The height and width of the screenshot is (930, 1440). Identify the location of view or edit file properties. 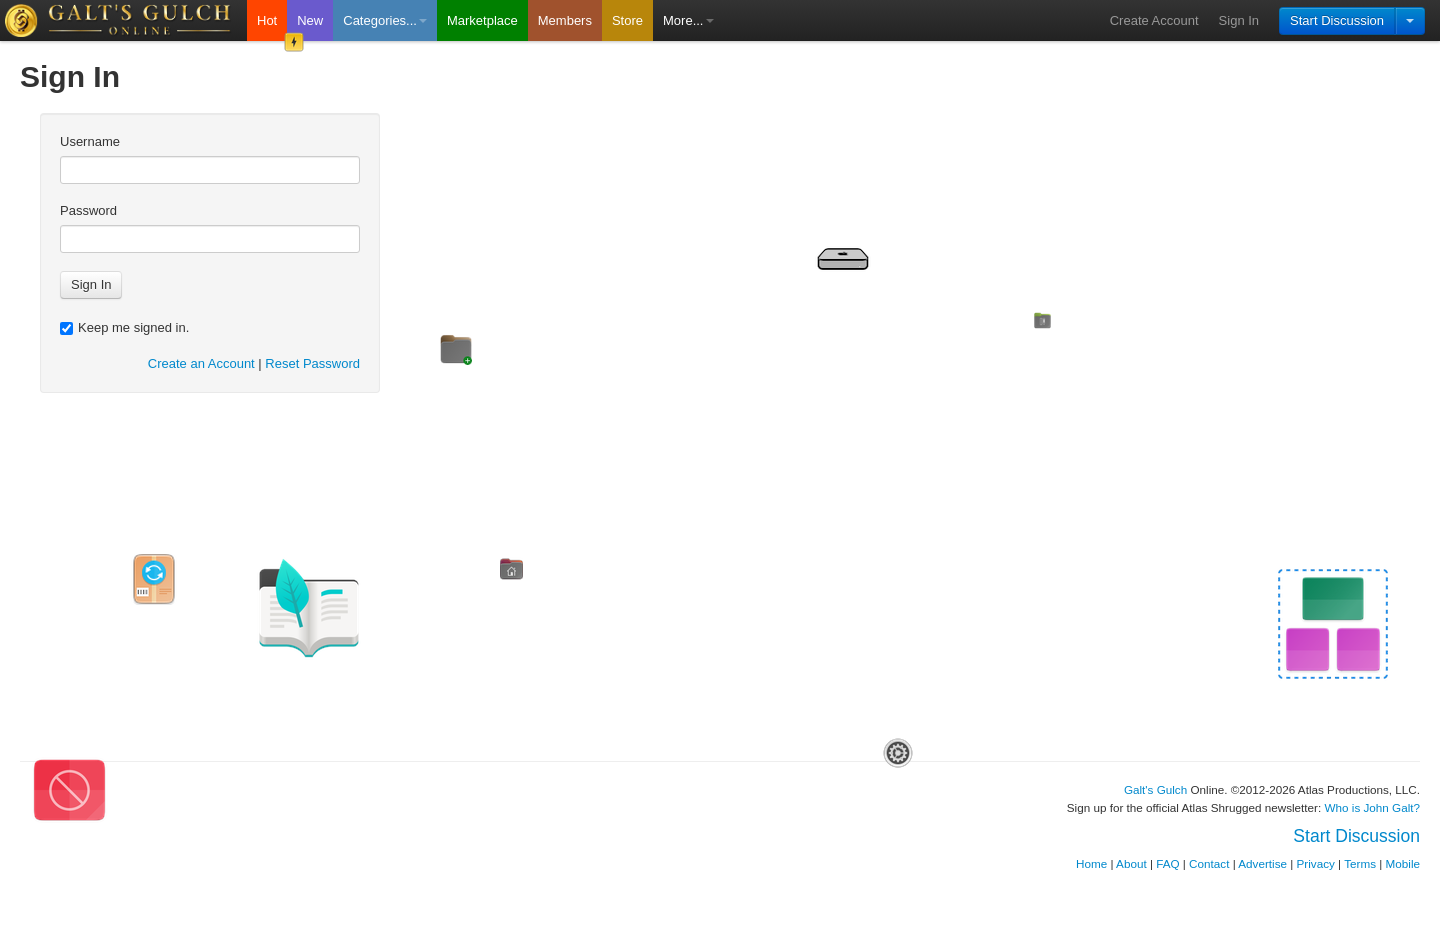
(898, 753).